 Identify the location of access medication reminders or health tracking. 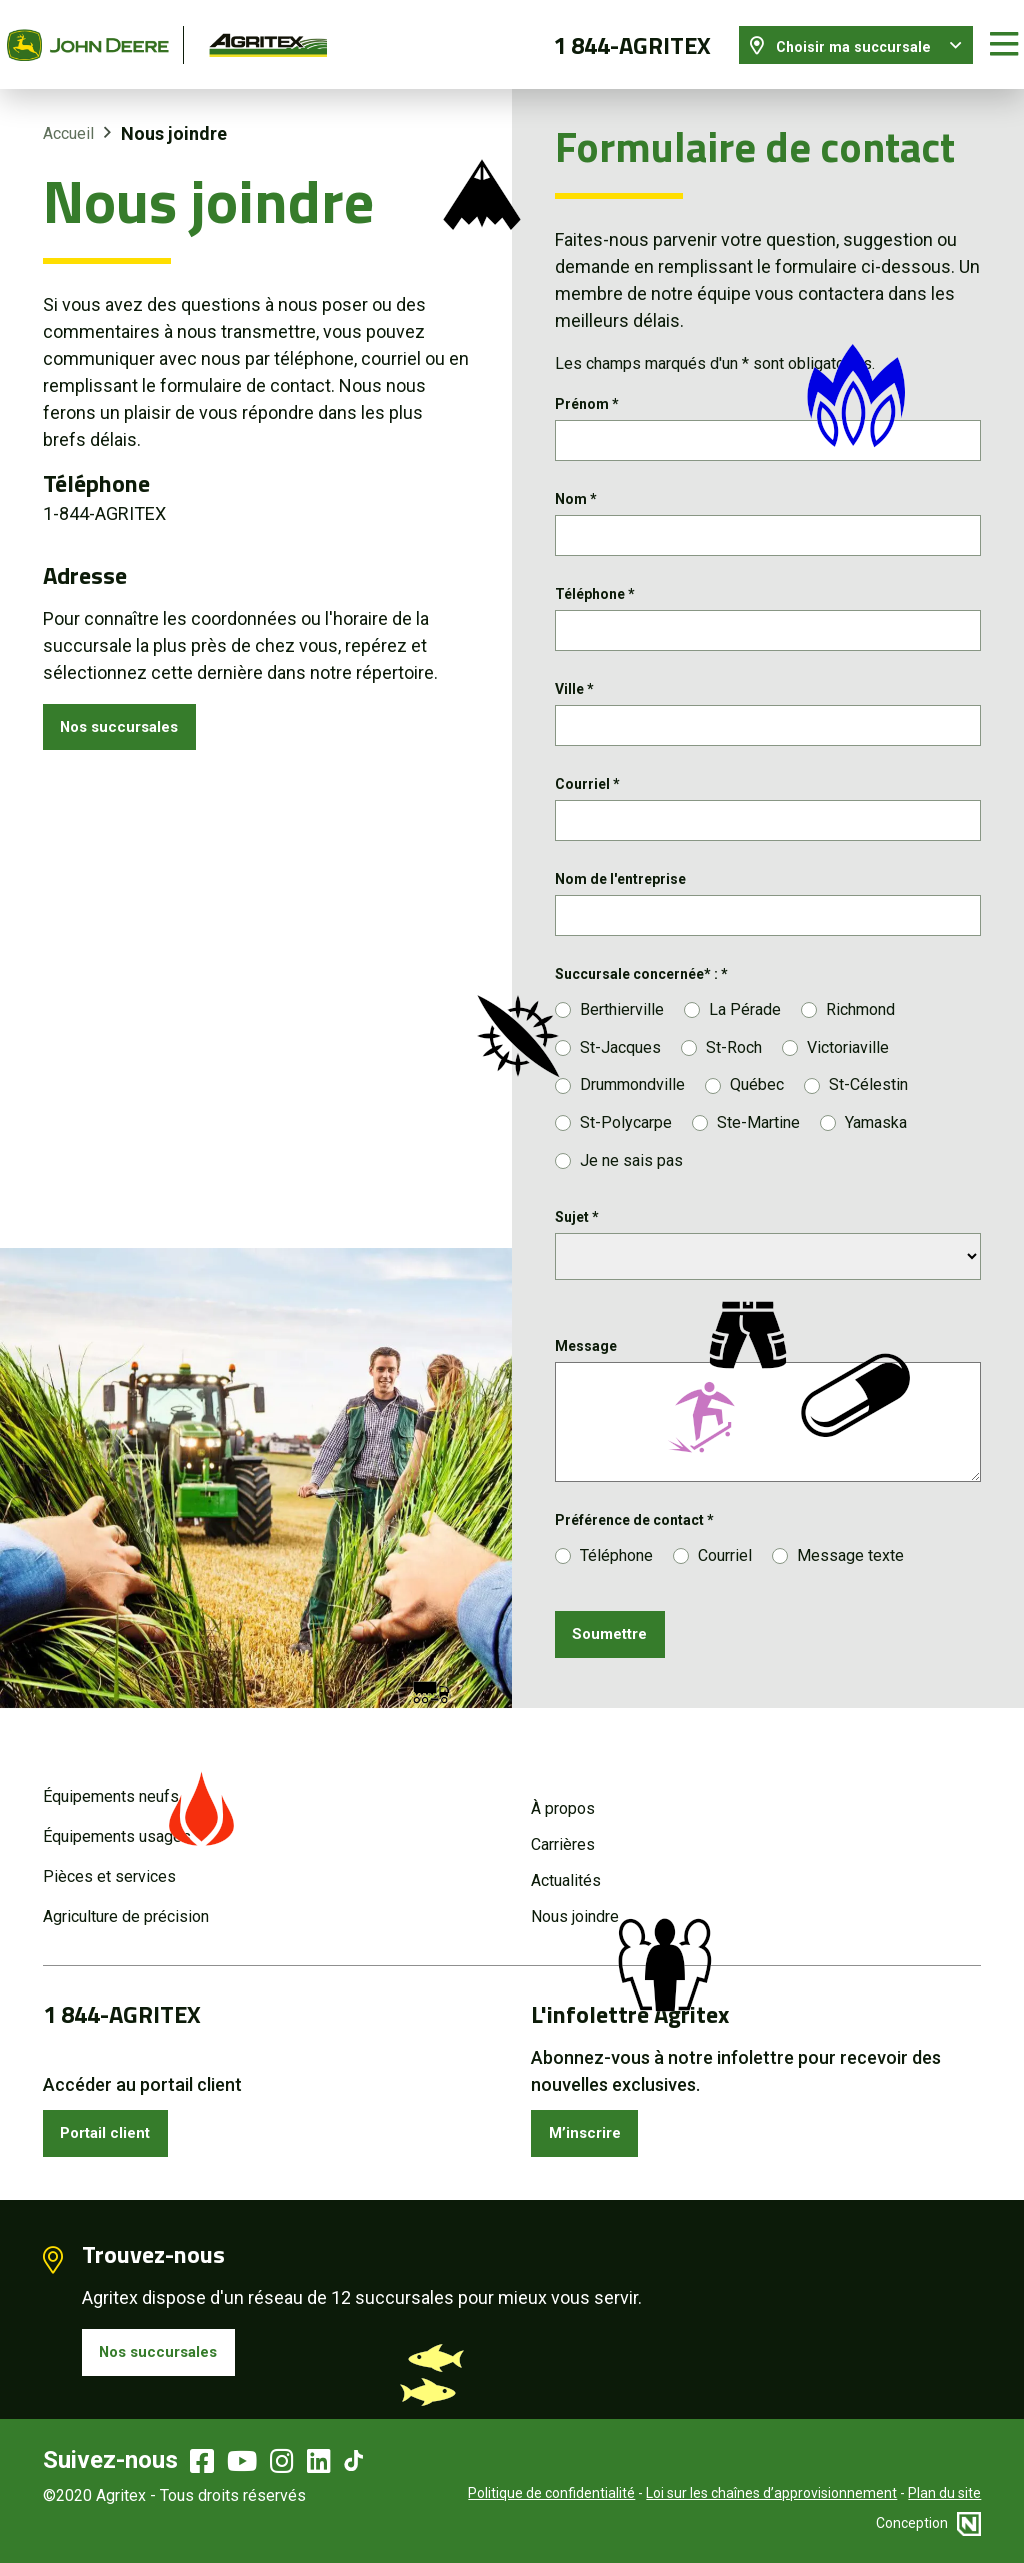
(855, 1397).